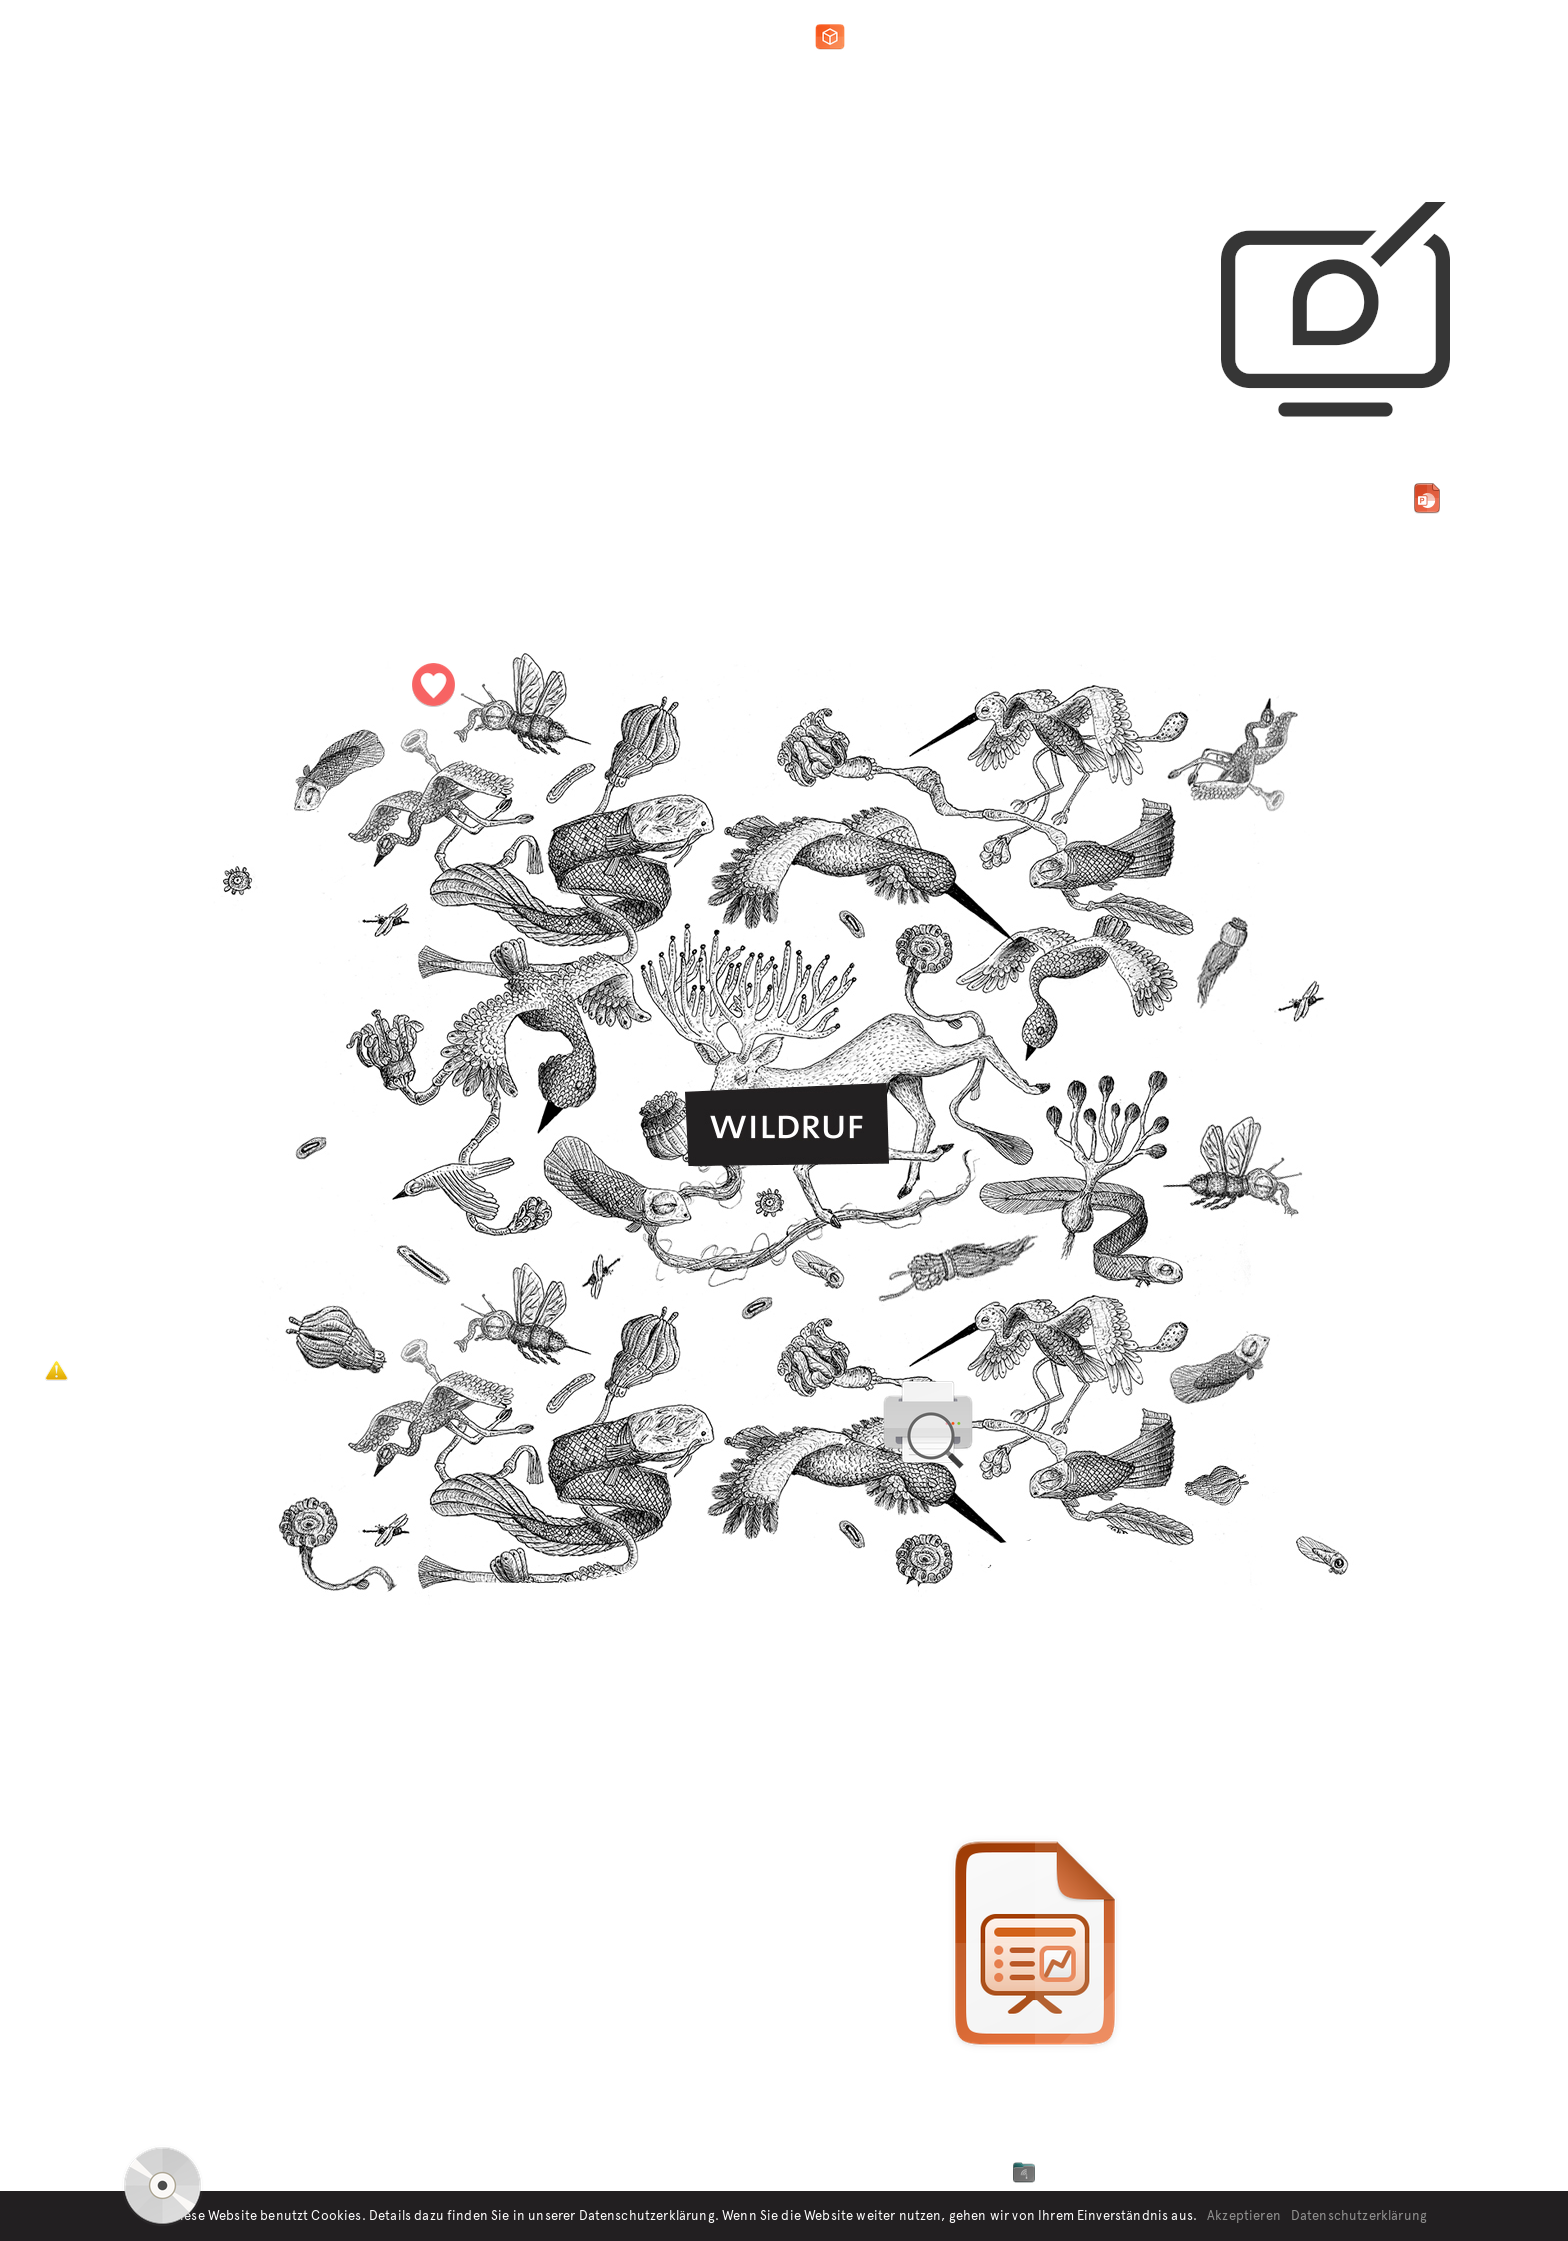 This screenshot has width=1568, height=2241. Describe the element at coordinates (830, 36) in the screenshot. I see `open a 3D model file in OBJ format` at that location.